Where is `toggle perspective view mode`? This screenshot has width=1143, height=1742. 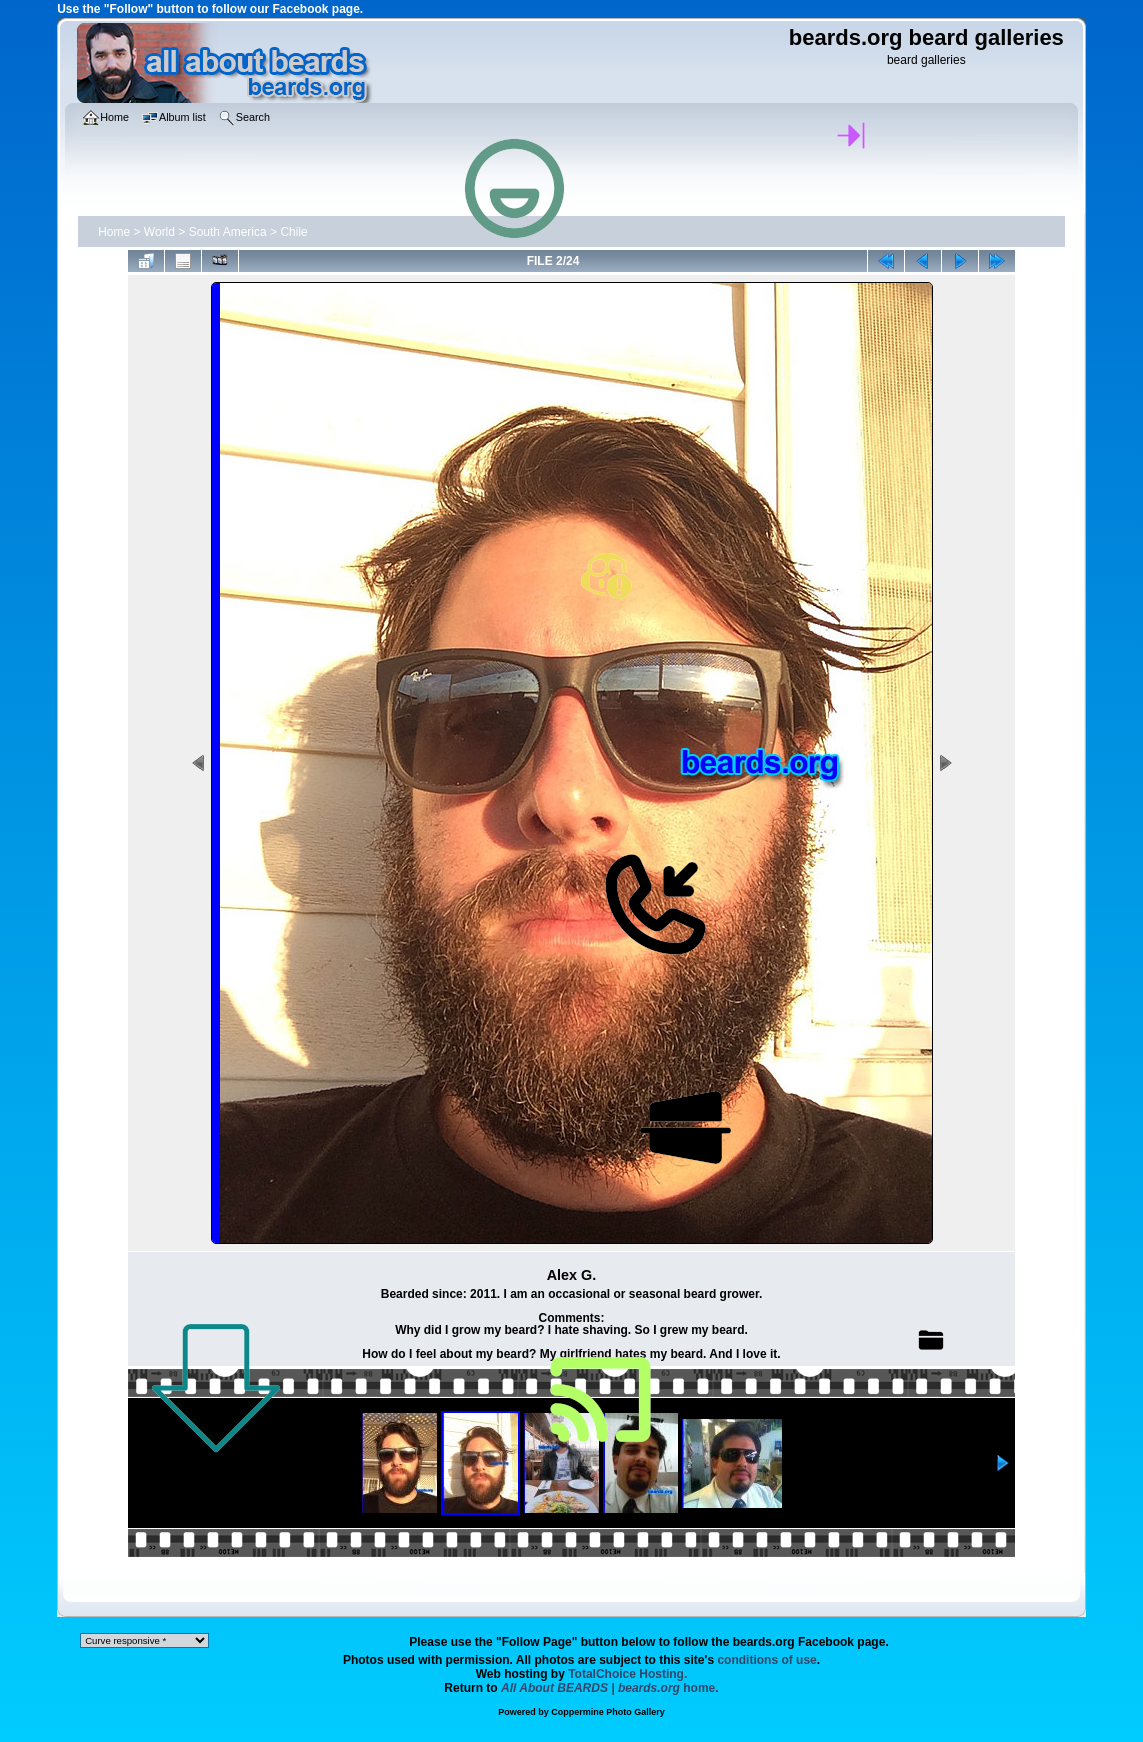 toggle perspective view mode is located at coordinates (685, 1127).